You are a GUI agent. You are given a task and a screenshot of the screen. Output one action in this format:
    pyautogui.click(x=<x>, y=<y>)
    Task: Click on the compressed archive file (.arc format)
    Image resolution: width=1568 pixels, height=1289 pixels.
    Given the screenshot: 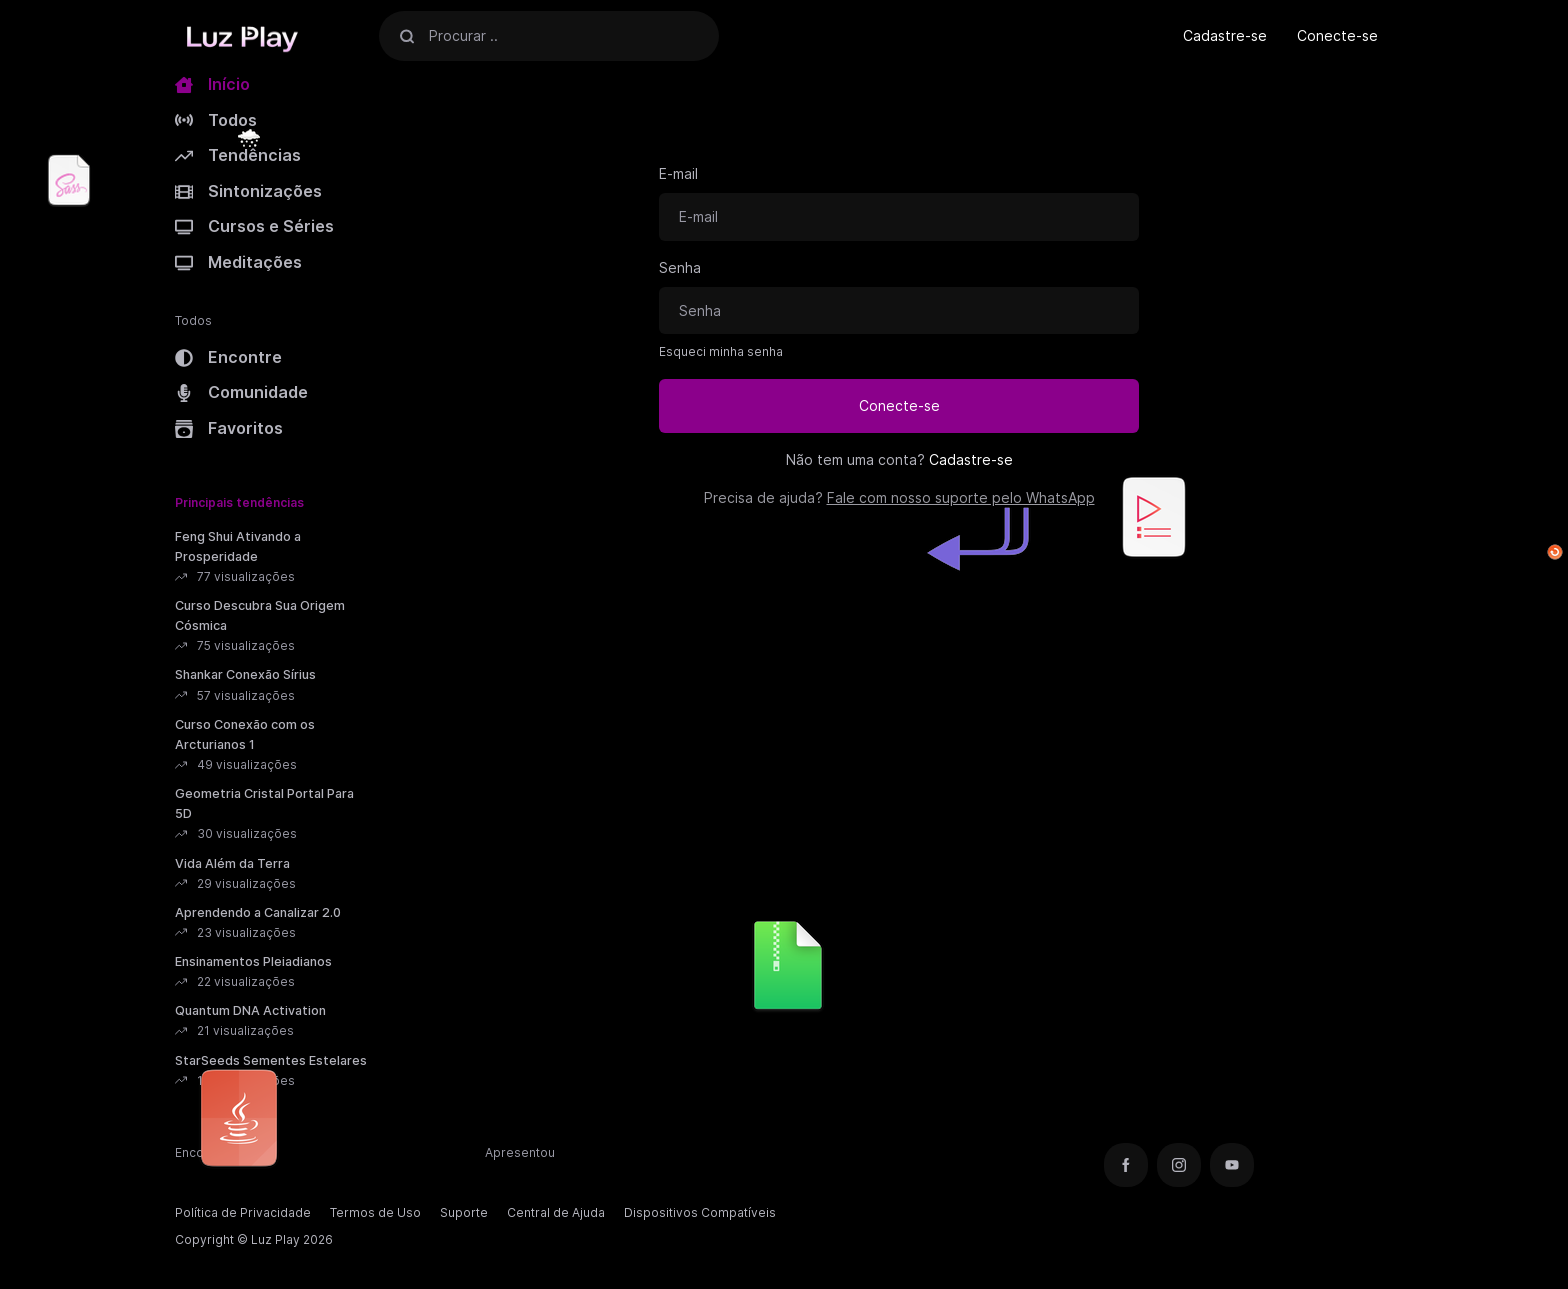 What is the action you would take?
    pyautogui.click(x=788, y=967)
    